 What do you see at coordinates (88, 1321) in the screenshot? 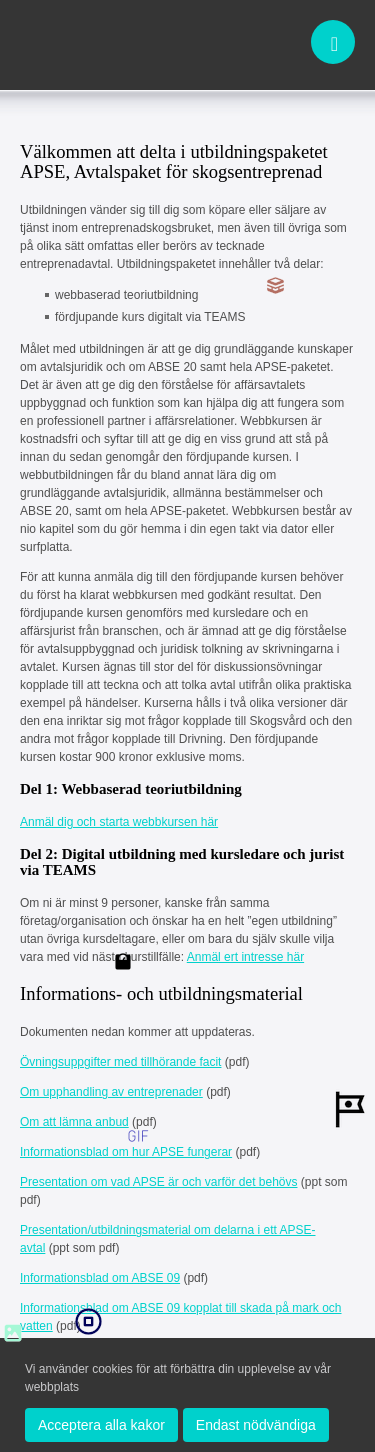
I see `stop media playback` at bounding box center [88, 1321].